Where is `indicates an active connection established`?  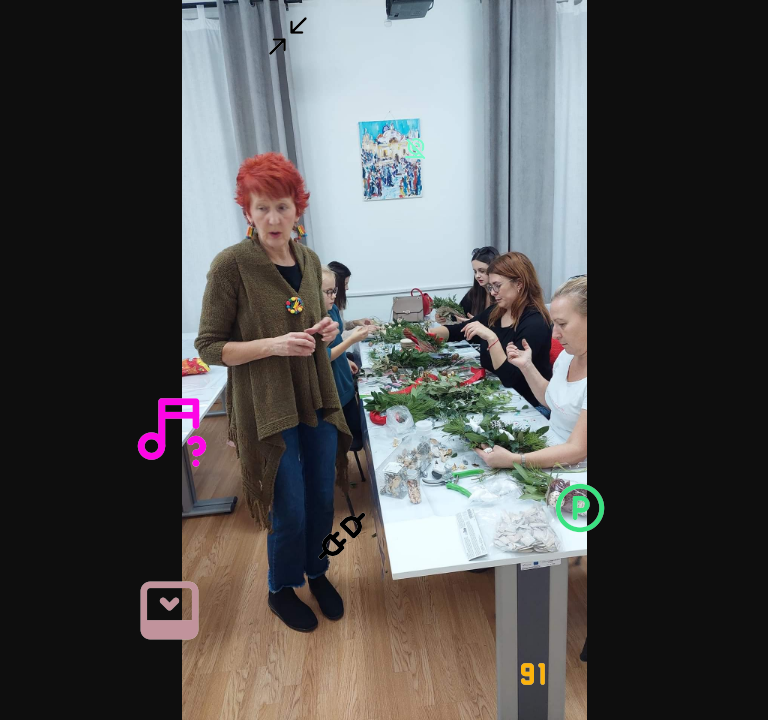
indicates an active connection established is located at coordinates (342, 536).